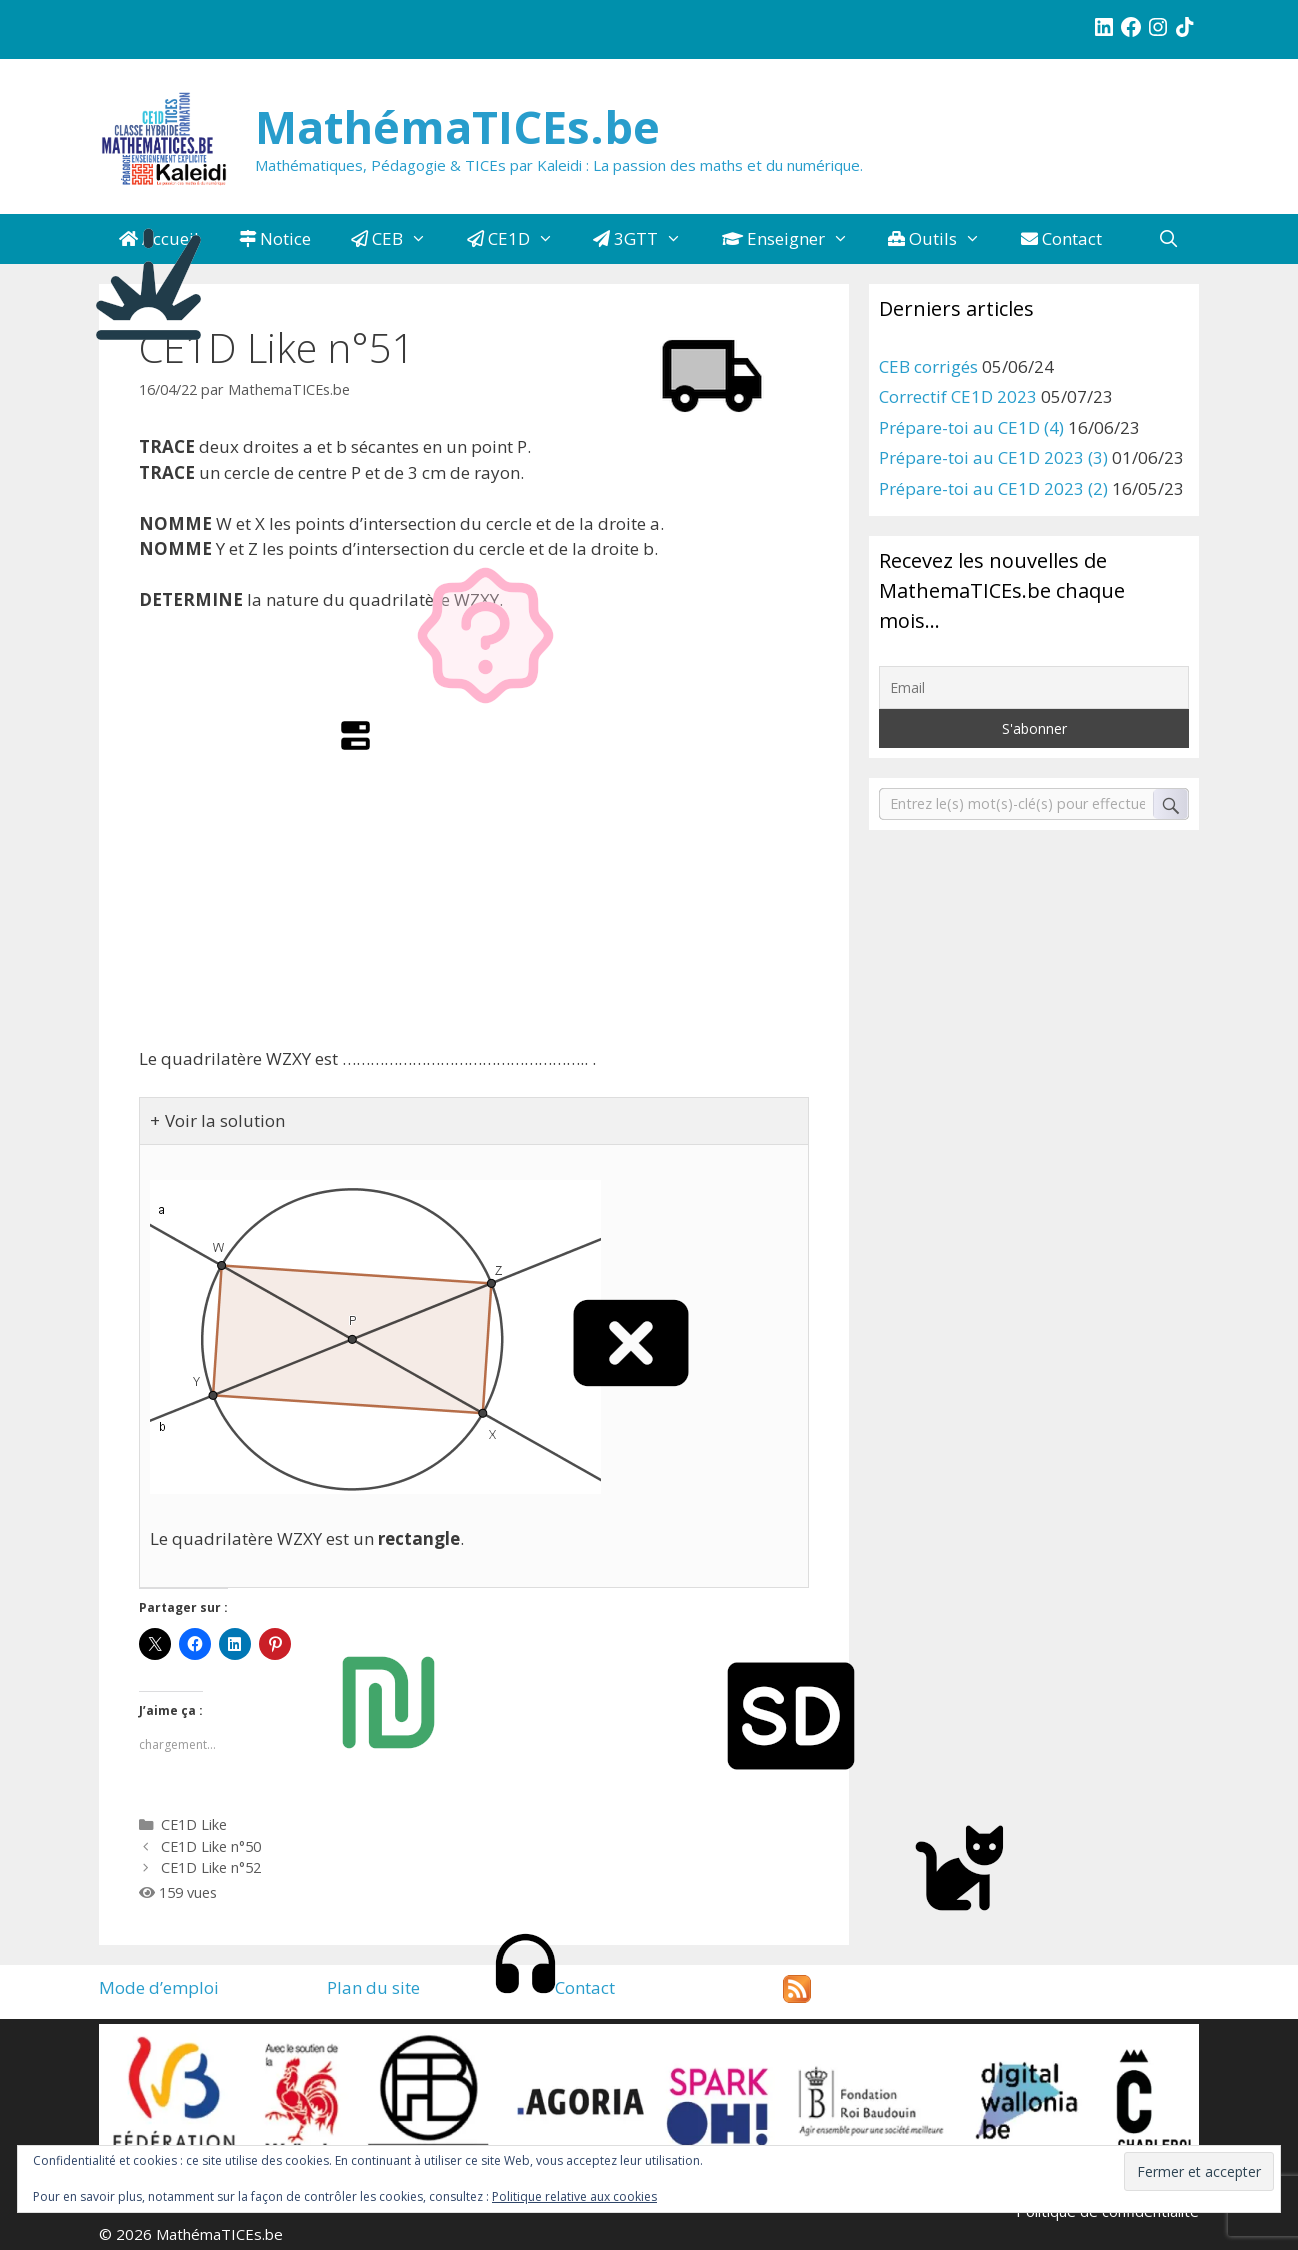  What do you see at coordinates (791, 1716) in the screenshot?
I see `indicates standard definition video quality` at bounding box center [791, 1716].